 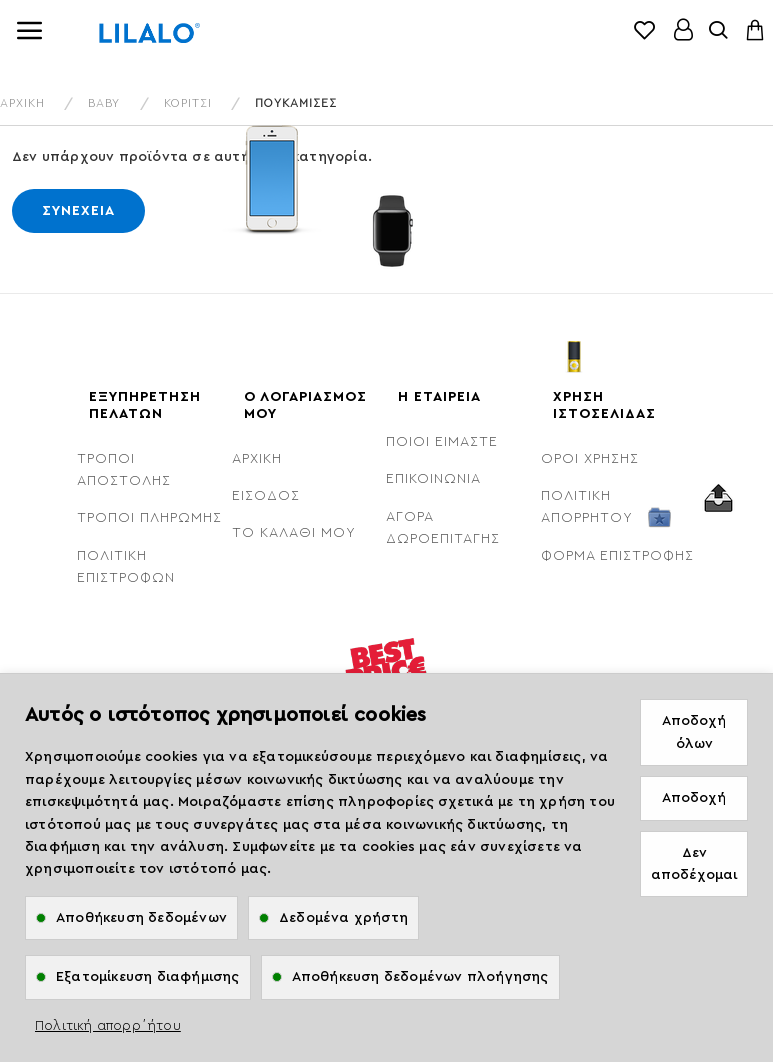 I want to click on manage connected Apple Watch device, so click(x=392, y=231).